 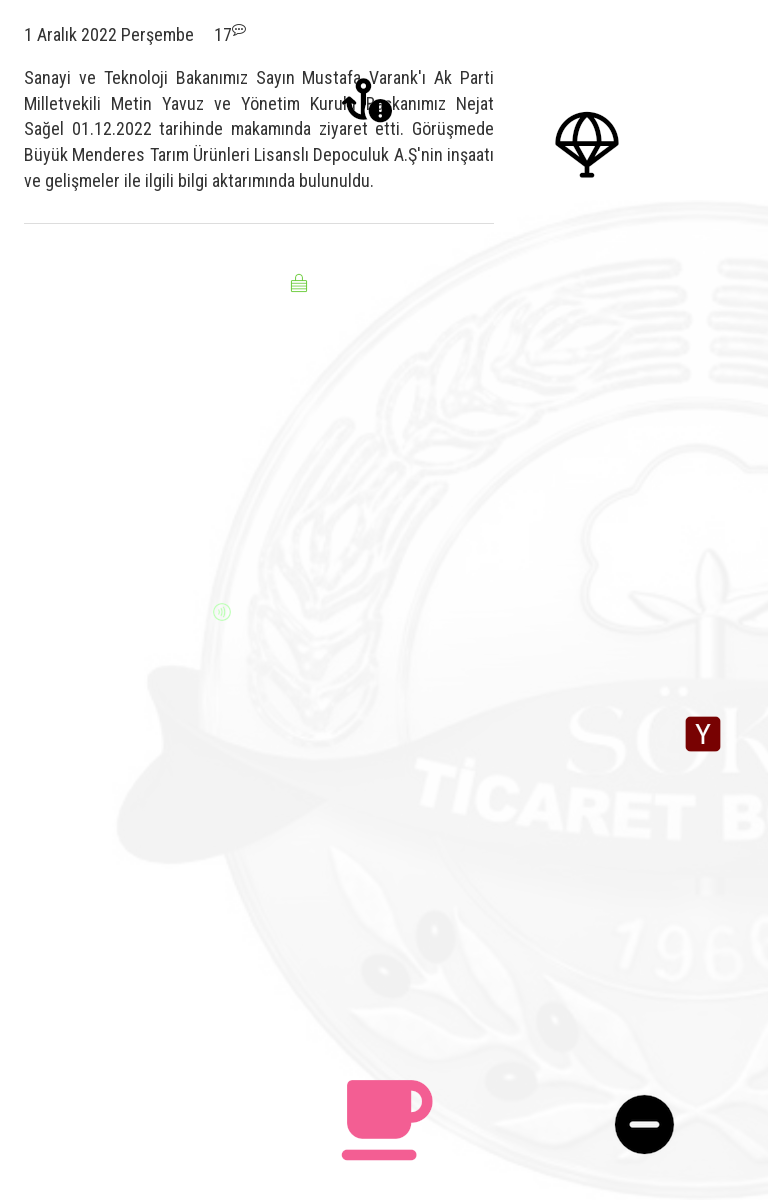 I want to click on remove an item from a list, so click(x=644, y=1124).